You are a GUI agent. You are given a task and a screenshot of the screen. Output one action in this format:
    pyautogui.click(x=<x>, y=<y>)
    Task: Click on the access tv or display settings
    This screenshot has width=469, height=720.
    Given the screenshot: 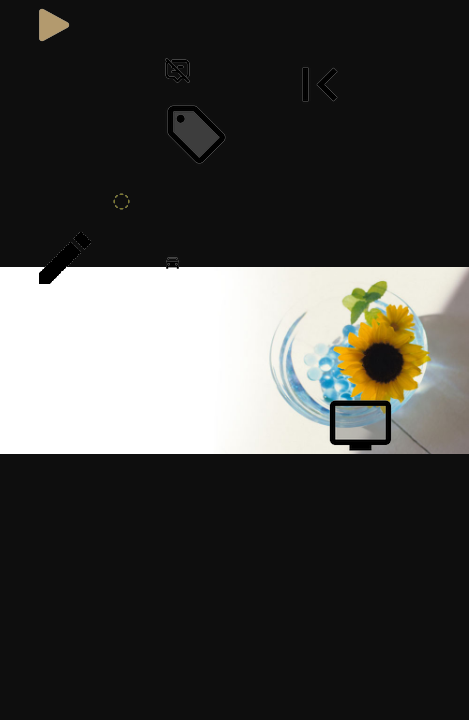 What is the action you would take?
    pyautogui.click(x=360, y=425)
    